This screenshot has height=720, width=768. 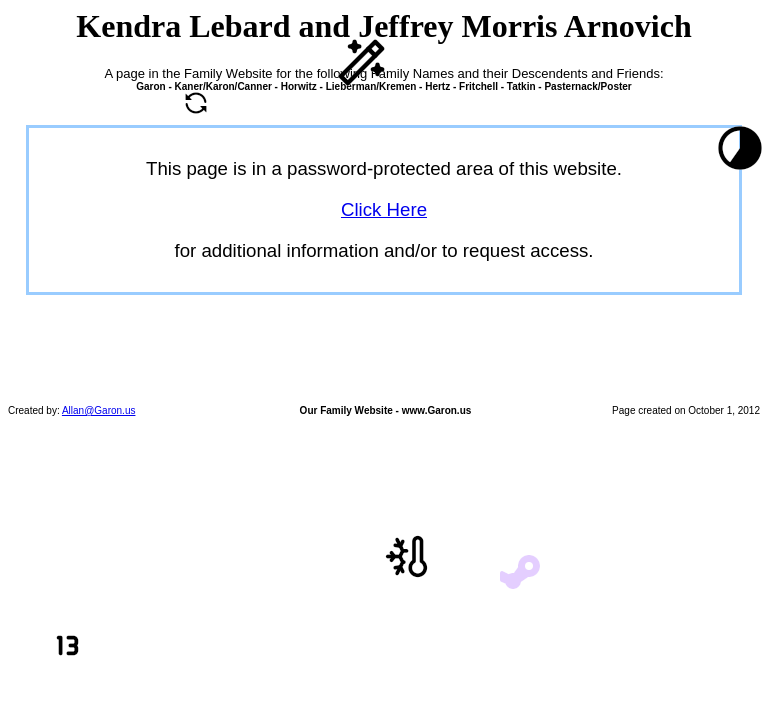 I want to click on sync or refresh content, so click(x=196, y=103).